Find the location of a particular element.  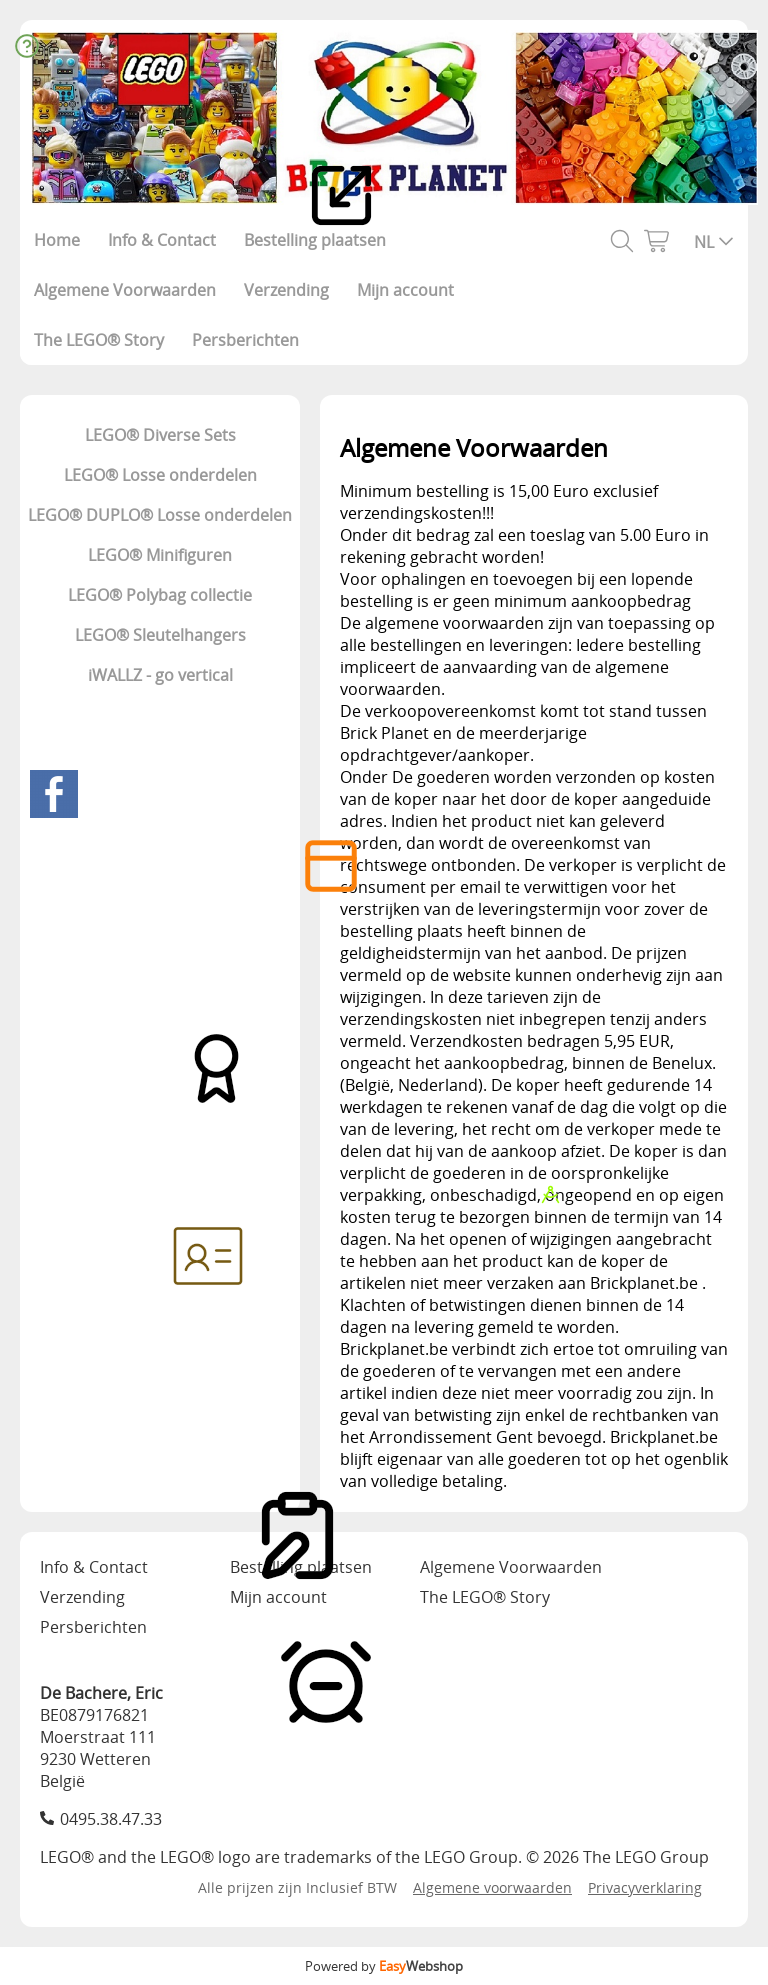

remove or delete an alarm is located at coordinates (326, 1682).